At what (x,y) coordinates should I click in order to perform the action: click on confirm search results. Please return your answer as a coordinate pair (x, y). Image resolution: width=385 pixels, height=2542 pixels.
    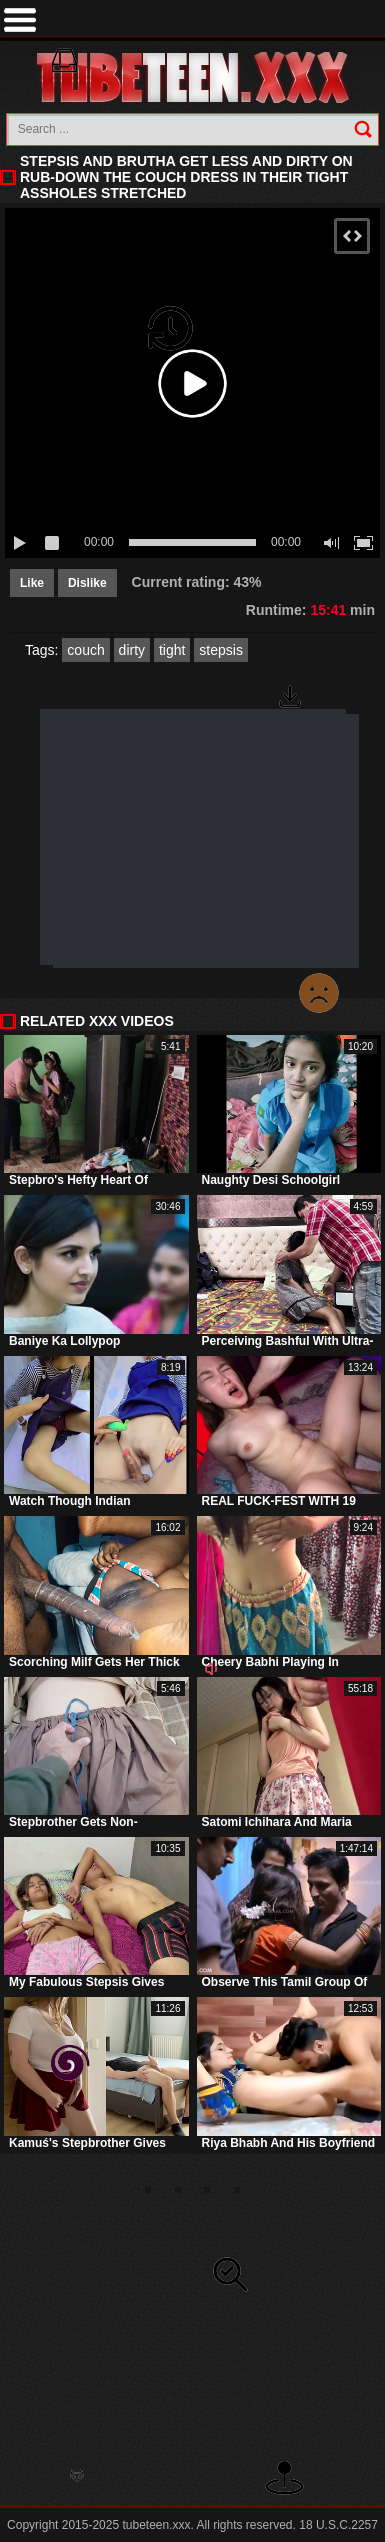
    Looking at the image, I should click on (230, 2274).